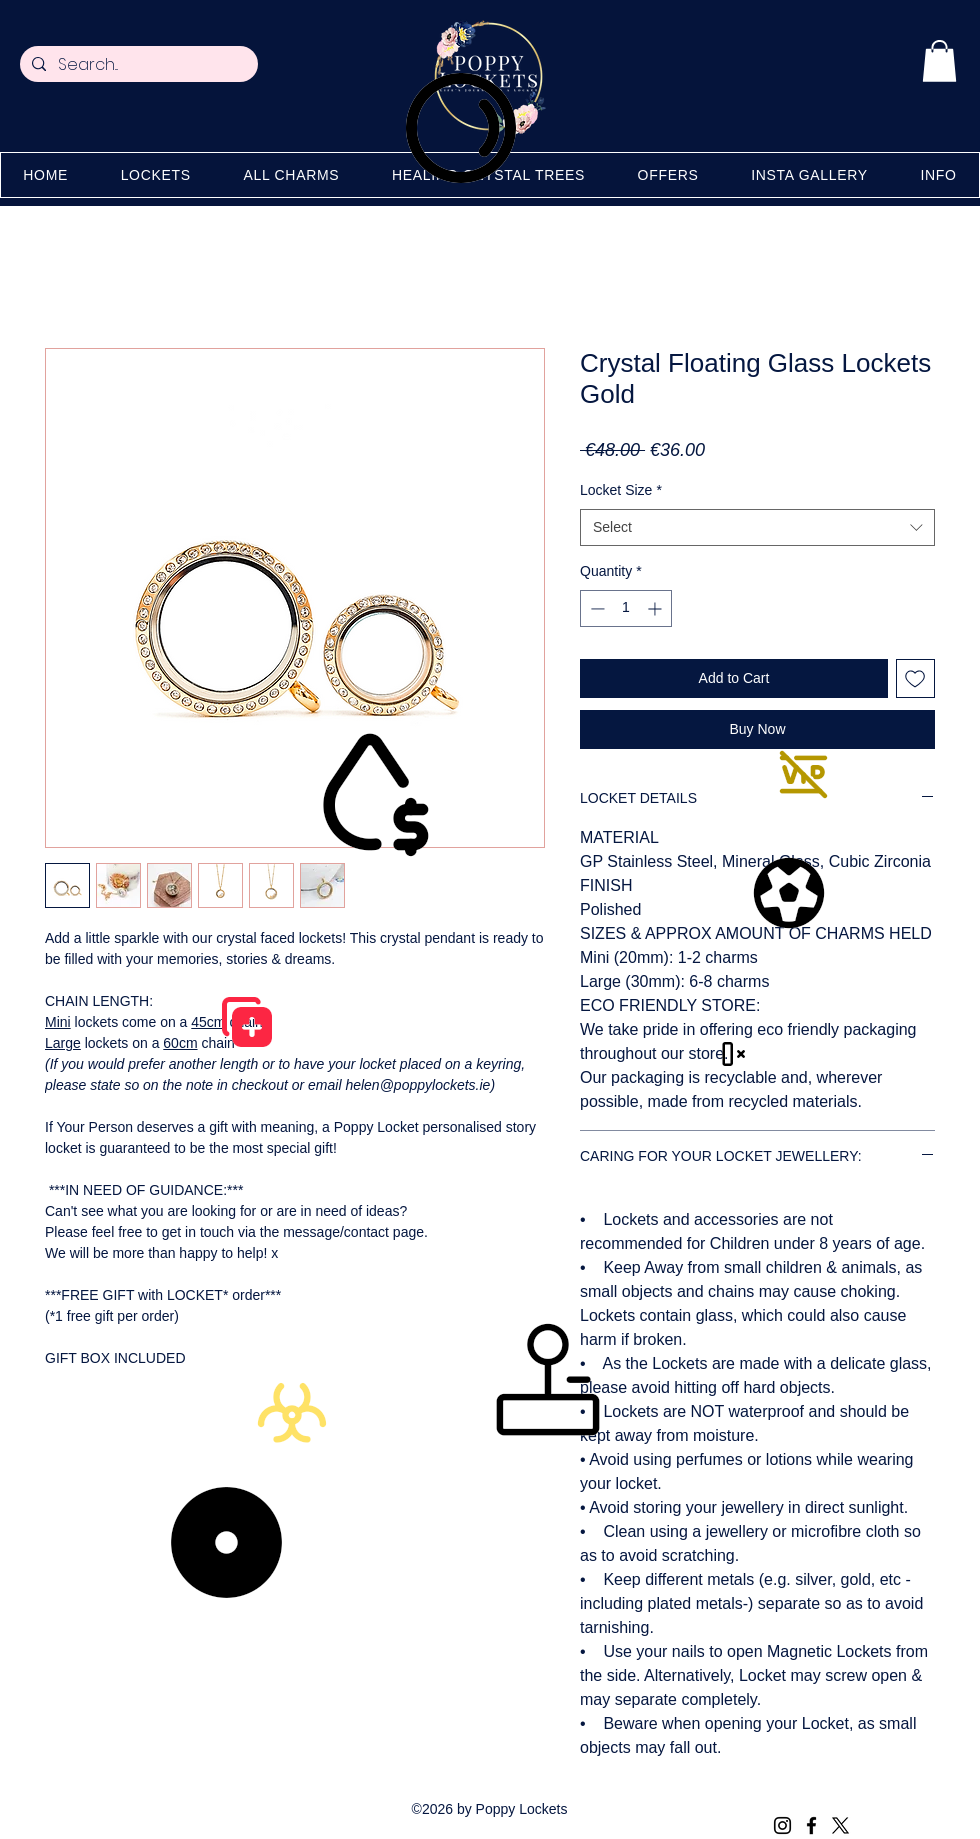 Image resolution: width=980 pixels, height=1839 pixels. What do you see at coordinates (292, 1415) in the screenshot?
I see `indicates hazardous or dangerous content` at bounding box center [292, 1415].